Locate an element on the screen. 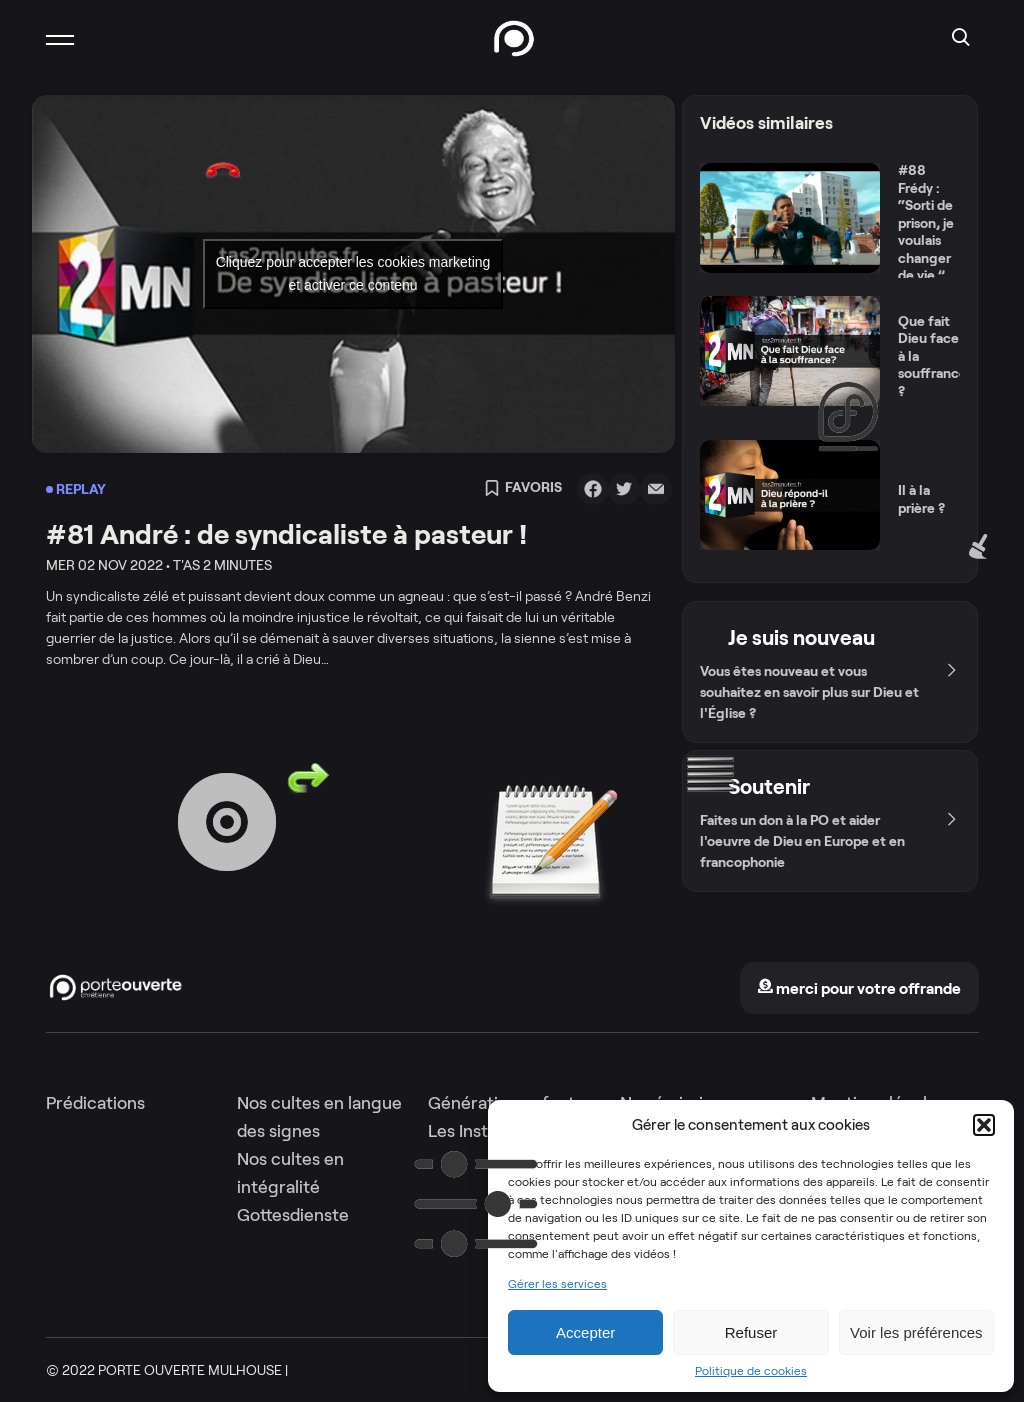 This screenshot has height=1402, width=1024. justify text to fill both margins is located at coordinates (710, 774).